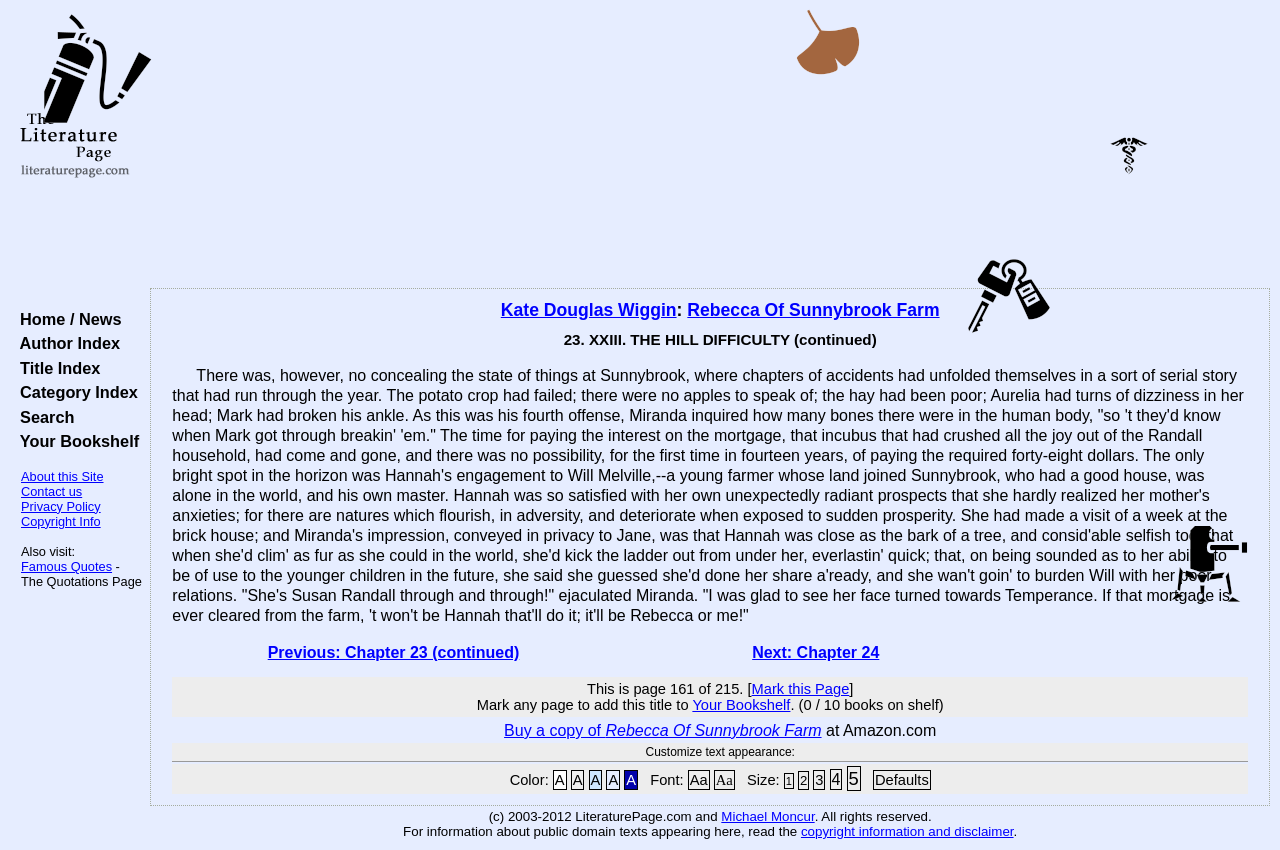 This screenshot has width=1280, height=850. I want to click on deploy a walking turret unit, so click(1210, 562).